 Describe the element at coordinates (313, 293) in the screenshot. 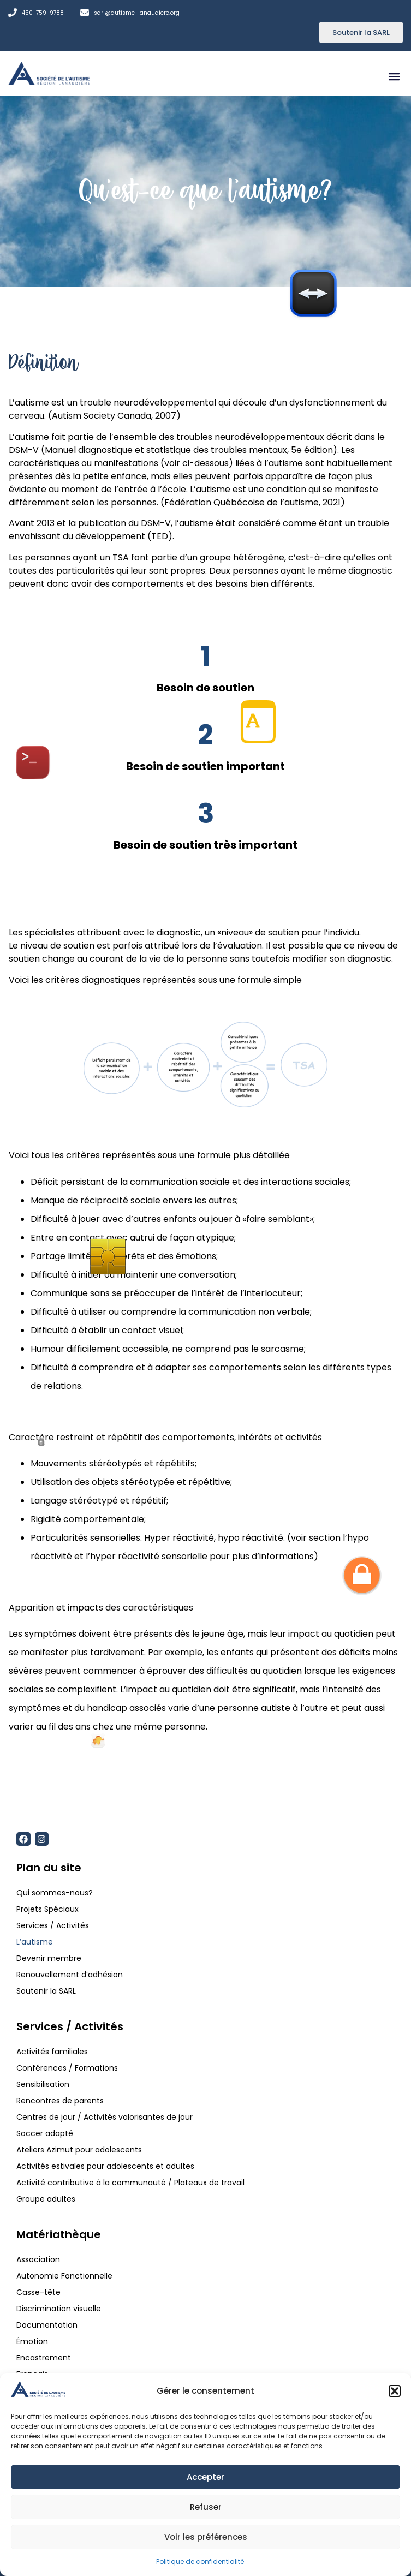

I see `open TeamViewer for remote desktop access` at that location.